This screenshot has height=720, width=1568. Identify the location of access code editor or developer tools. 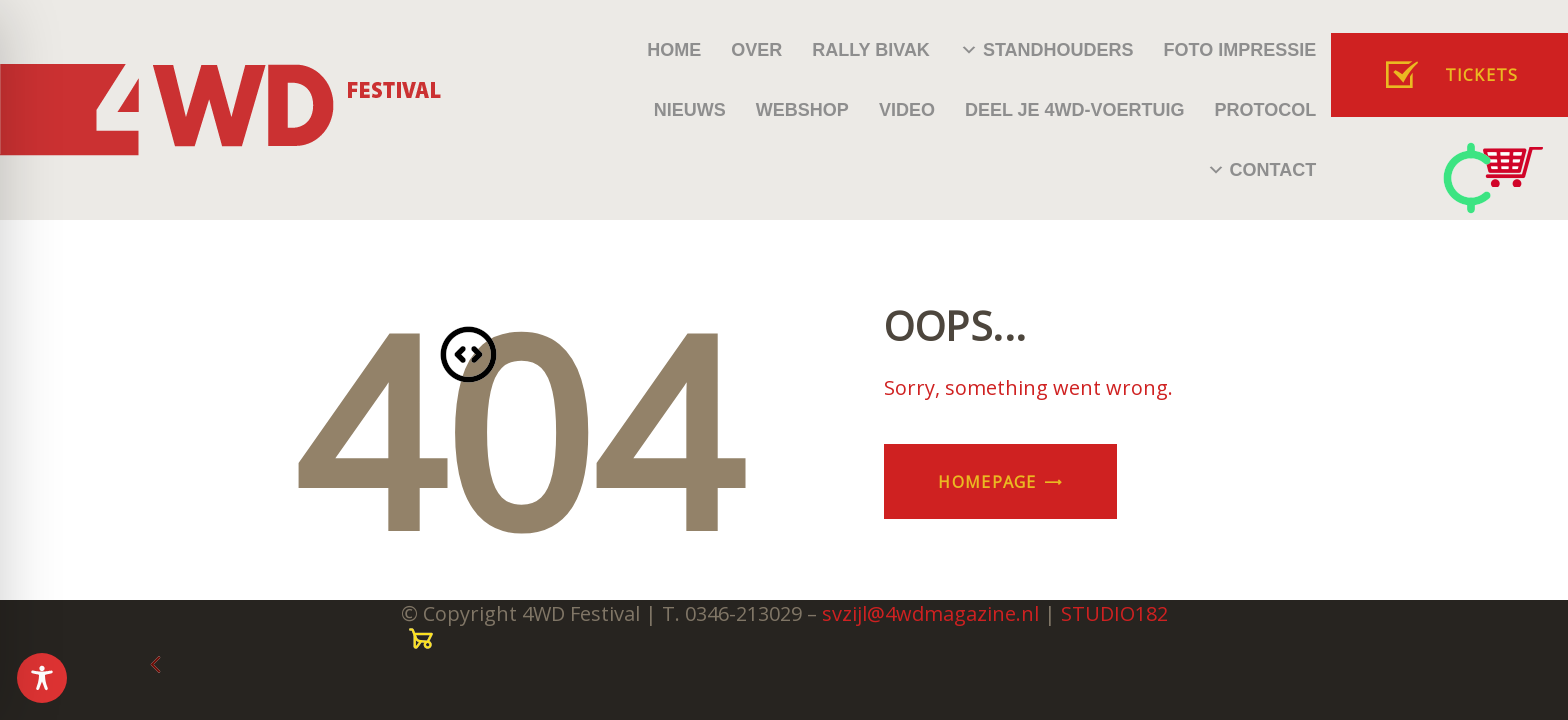
(468, 354).